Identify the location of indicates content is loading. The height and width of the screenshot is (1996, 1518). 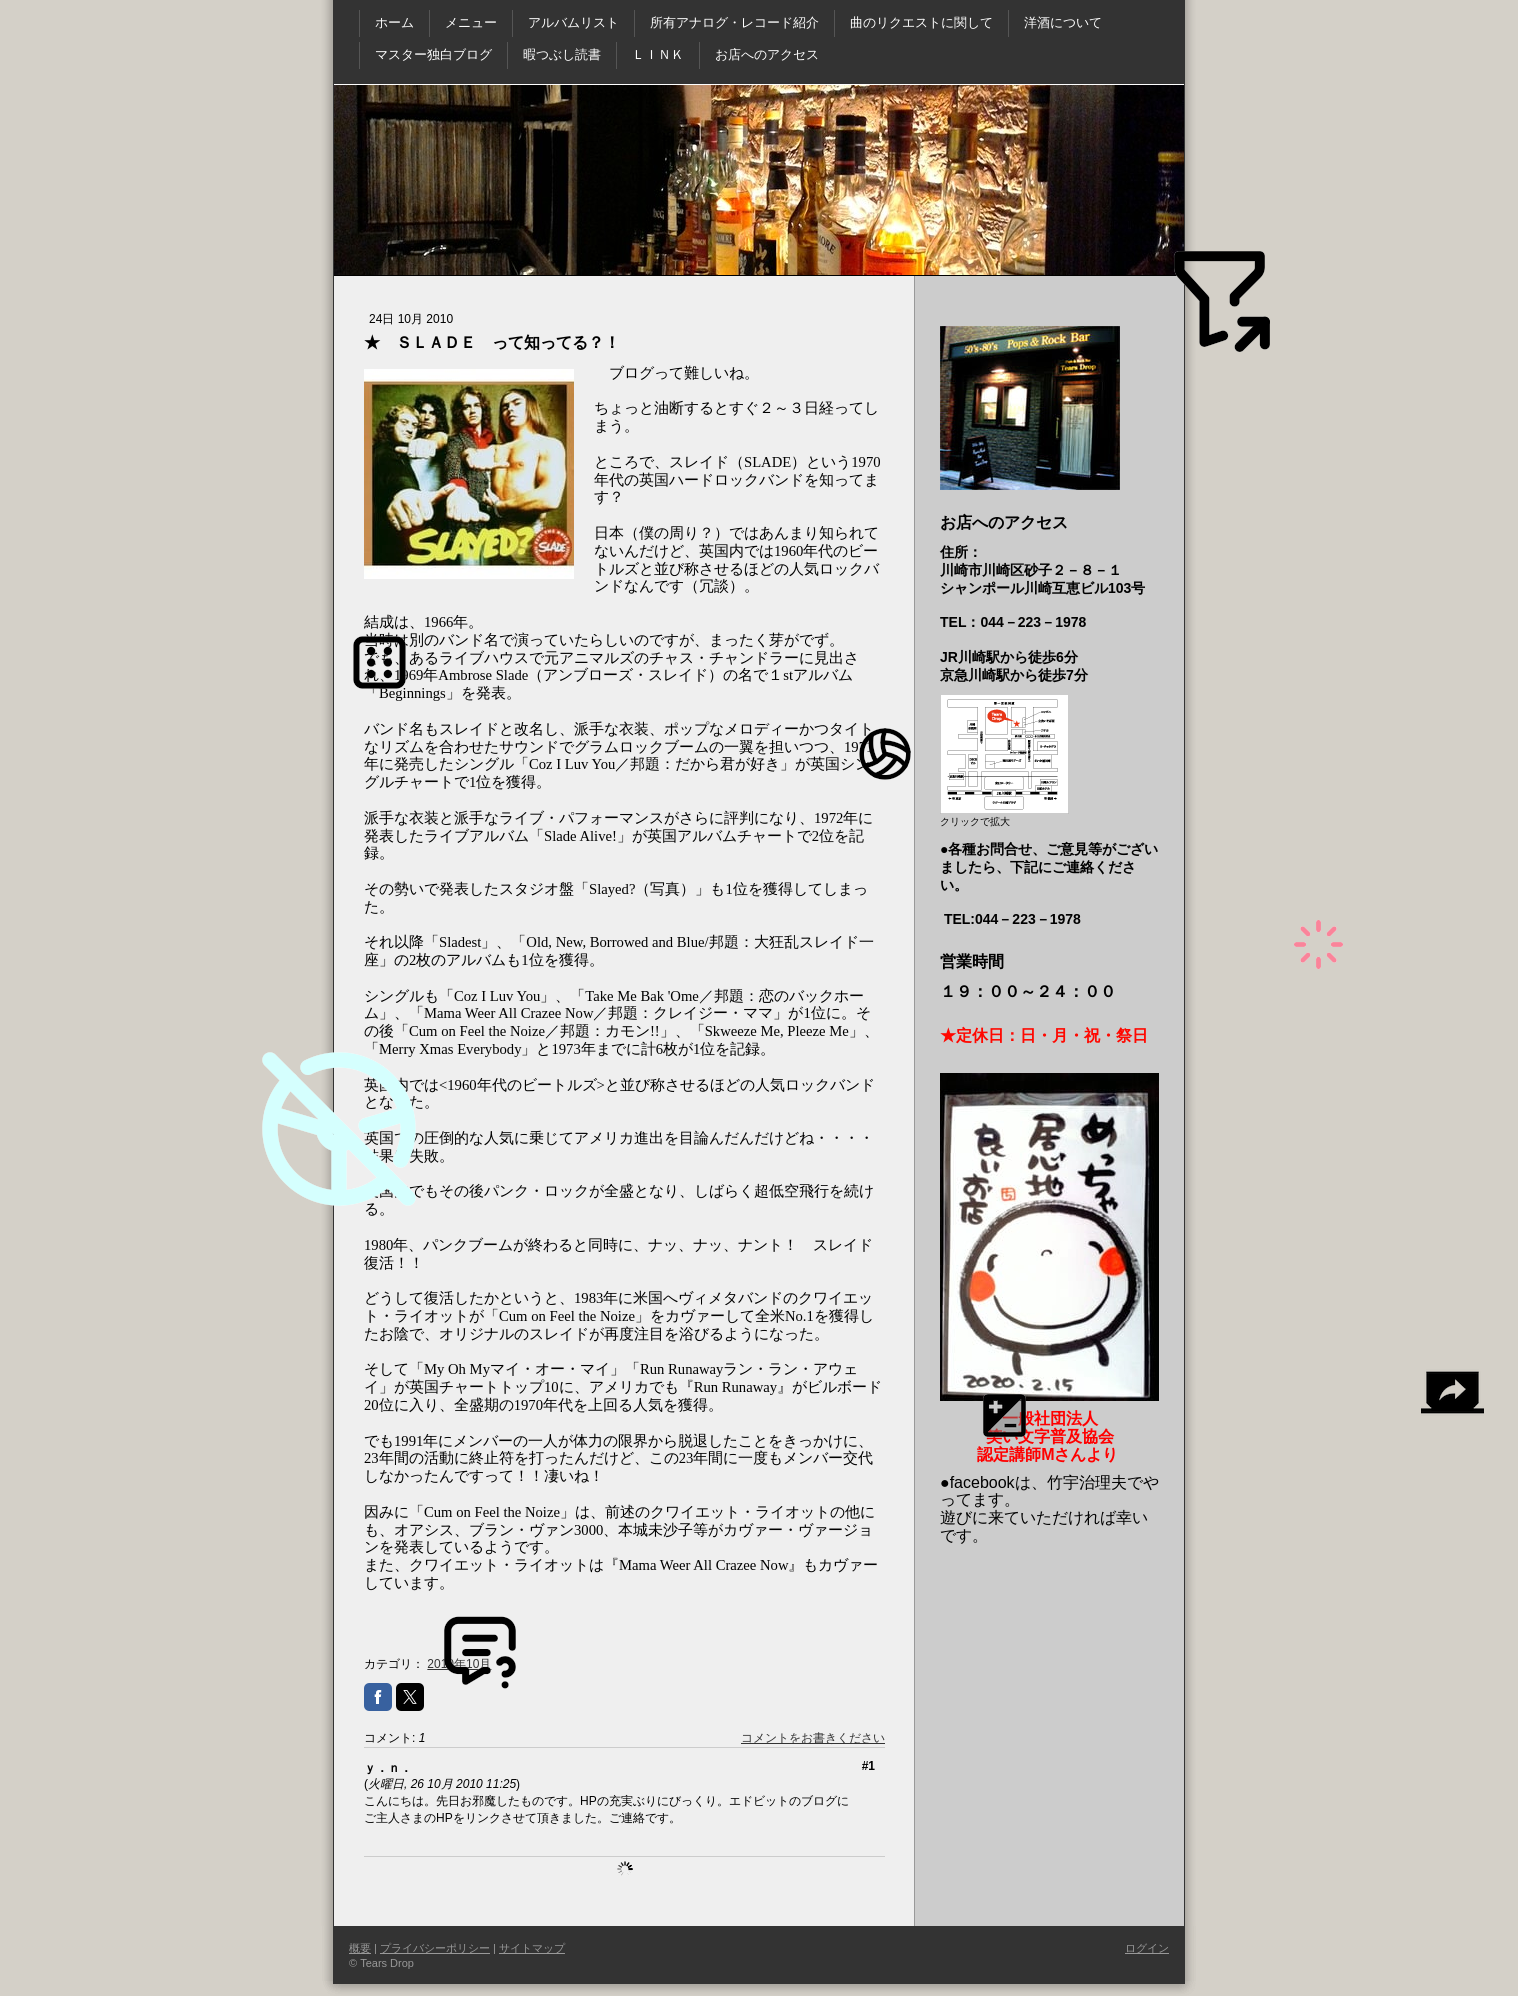
(1318, 944).